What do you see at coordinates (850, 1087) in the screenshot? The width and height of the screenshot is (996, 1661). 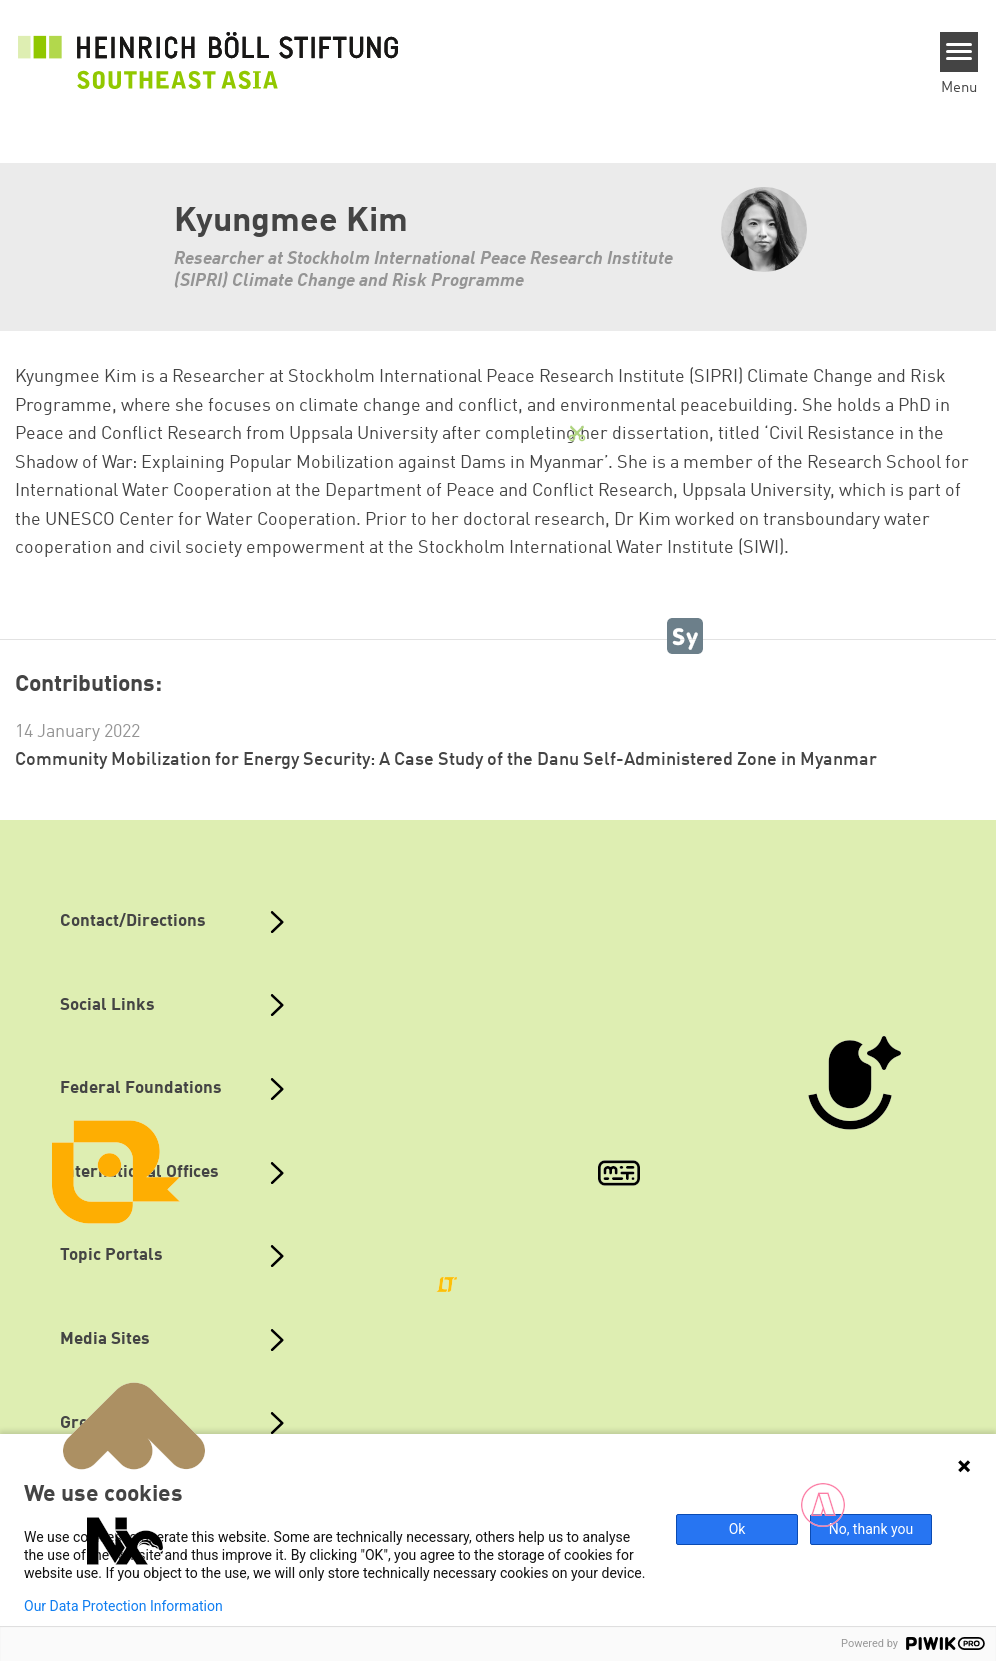 I see `activate ai voice assistant` at bounding box center [850, 1087].